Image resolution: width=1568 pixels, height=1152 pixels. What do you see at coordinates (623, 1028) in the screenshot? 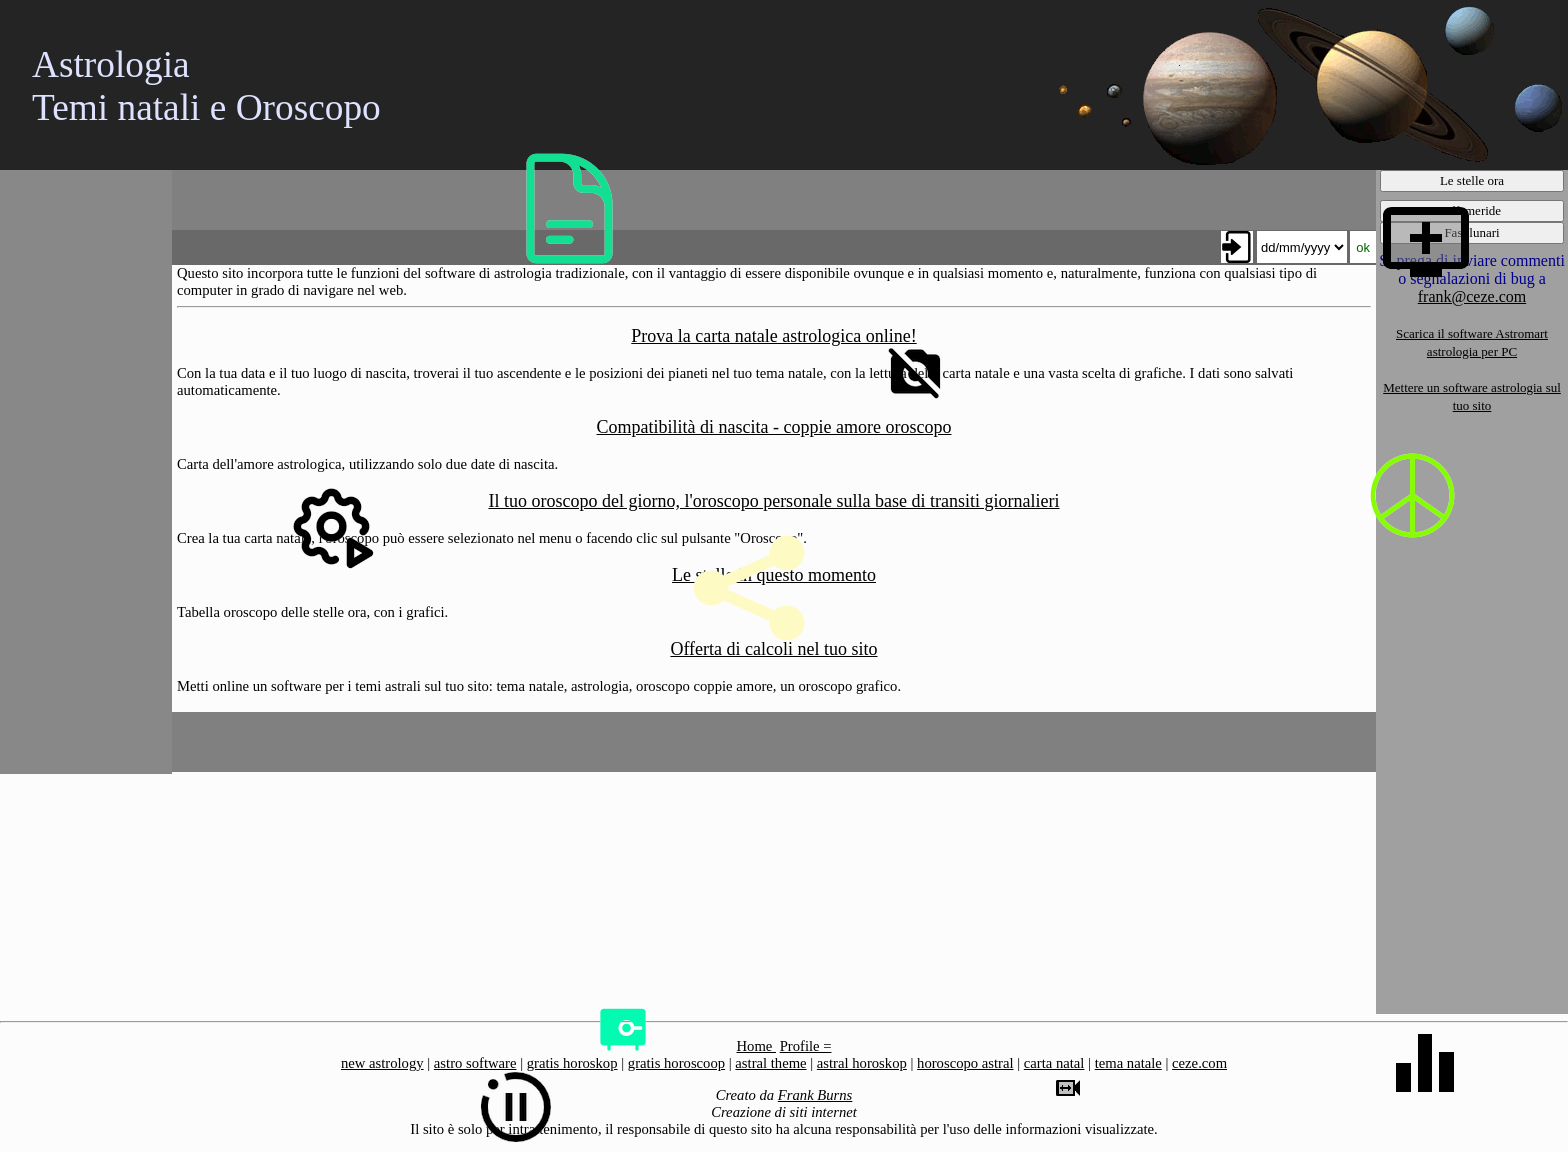
I see `access secure storage or vault` at bounding box center [623, 1028].